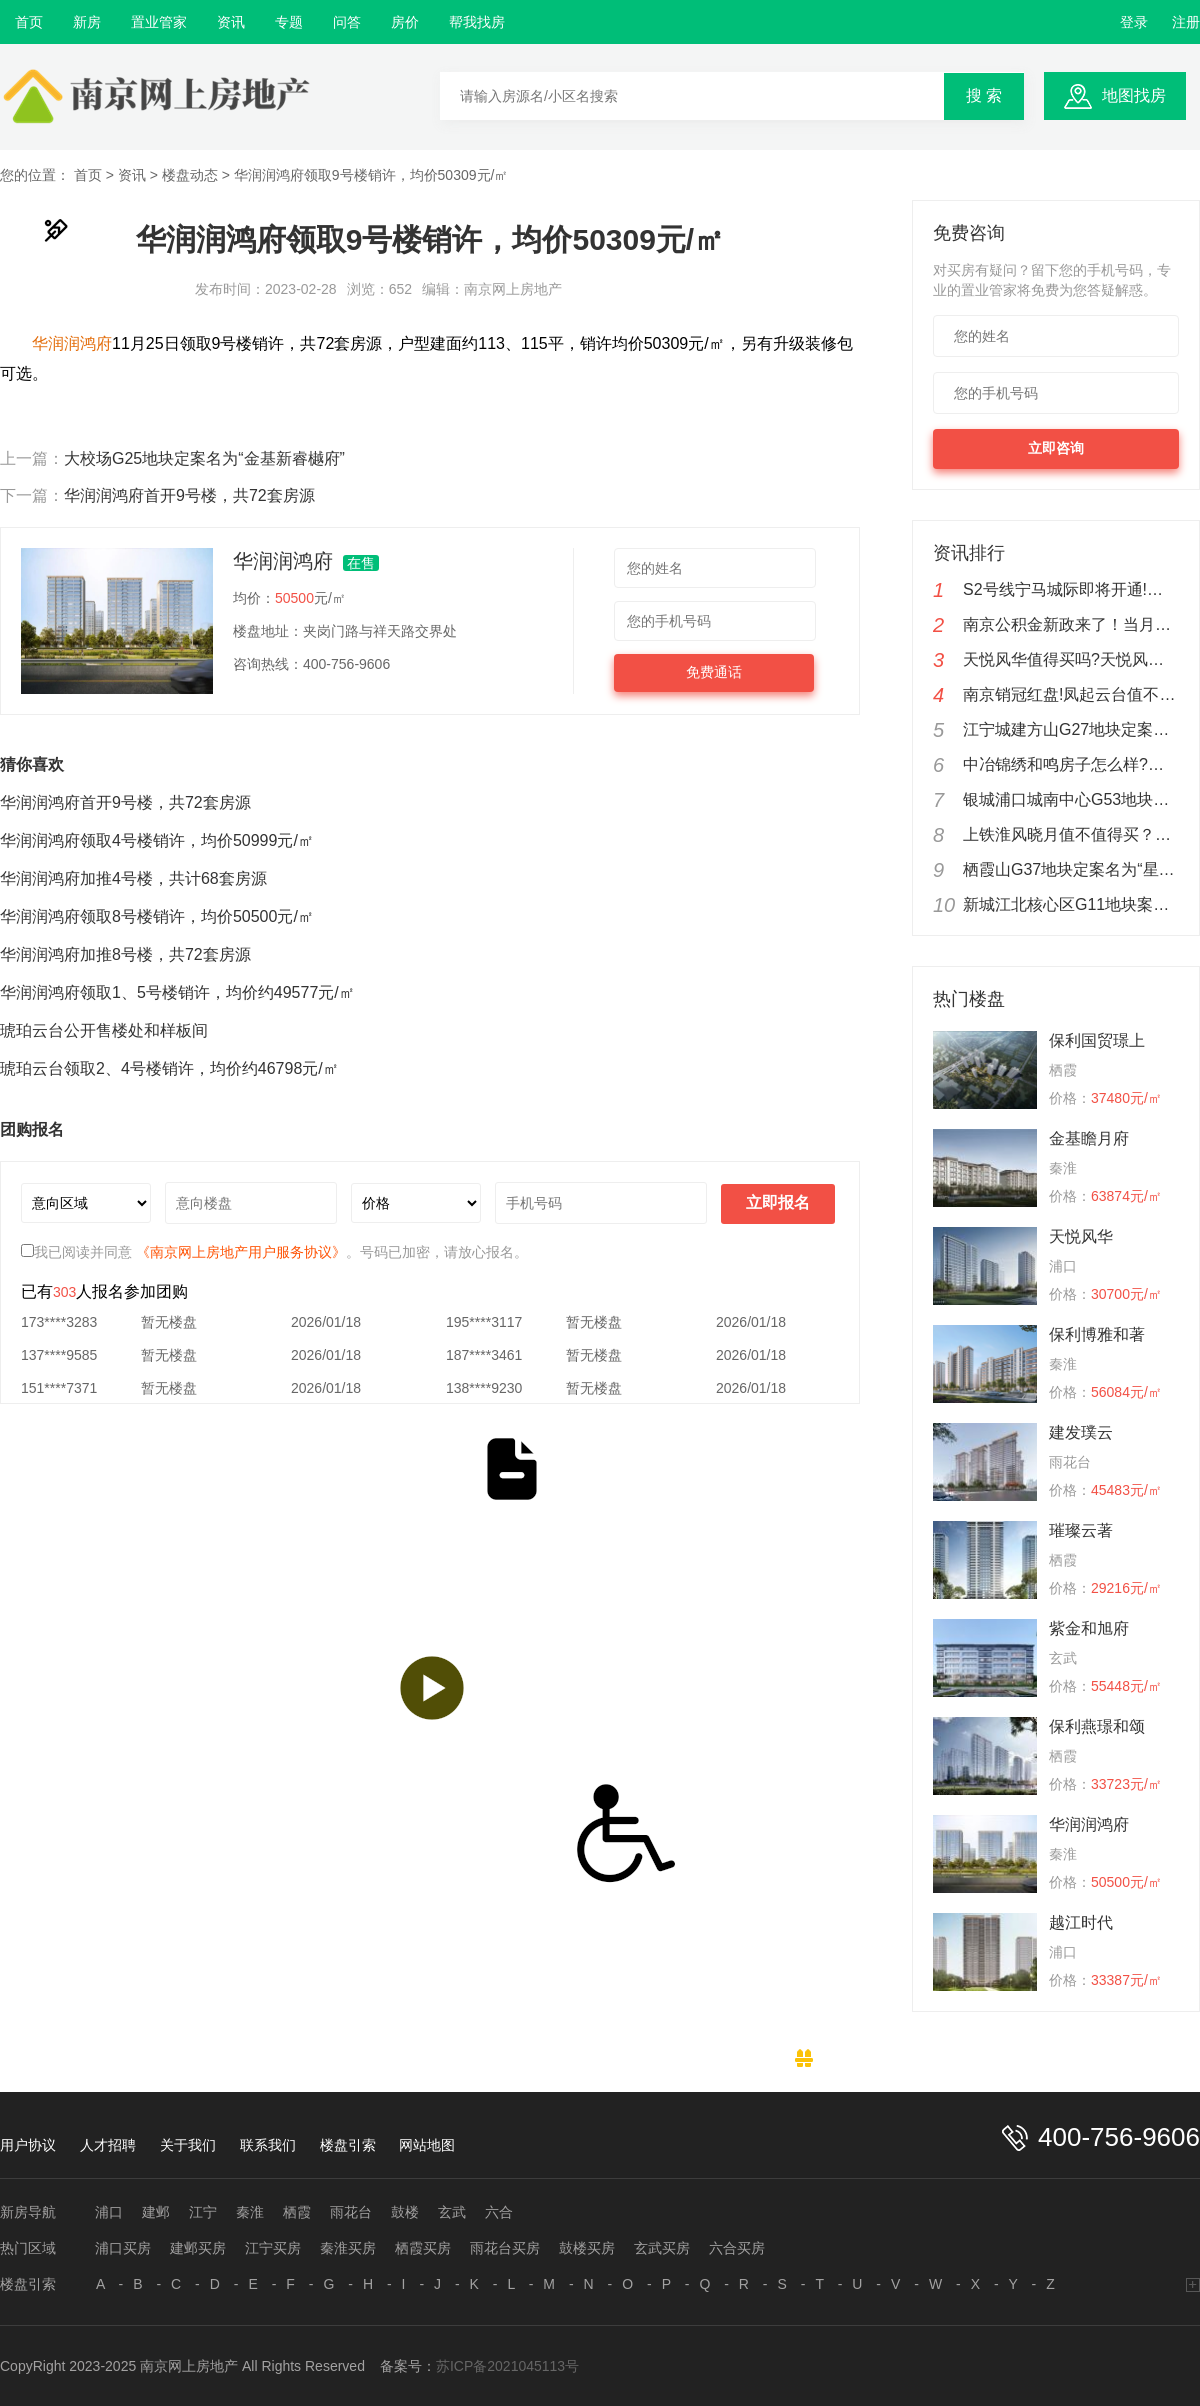 The width and height of the screenshot is (1200, 2406). Describe the element at coordinates (804, 2058) in the screenshot. I see `set boundary or perimeter limits` at that location.